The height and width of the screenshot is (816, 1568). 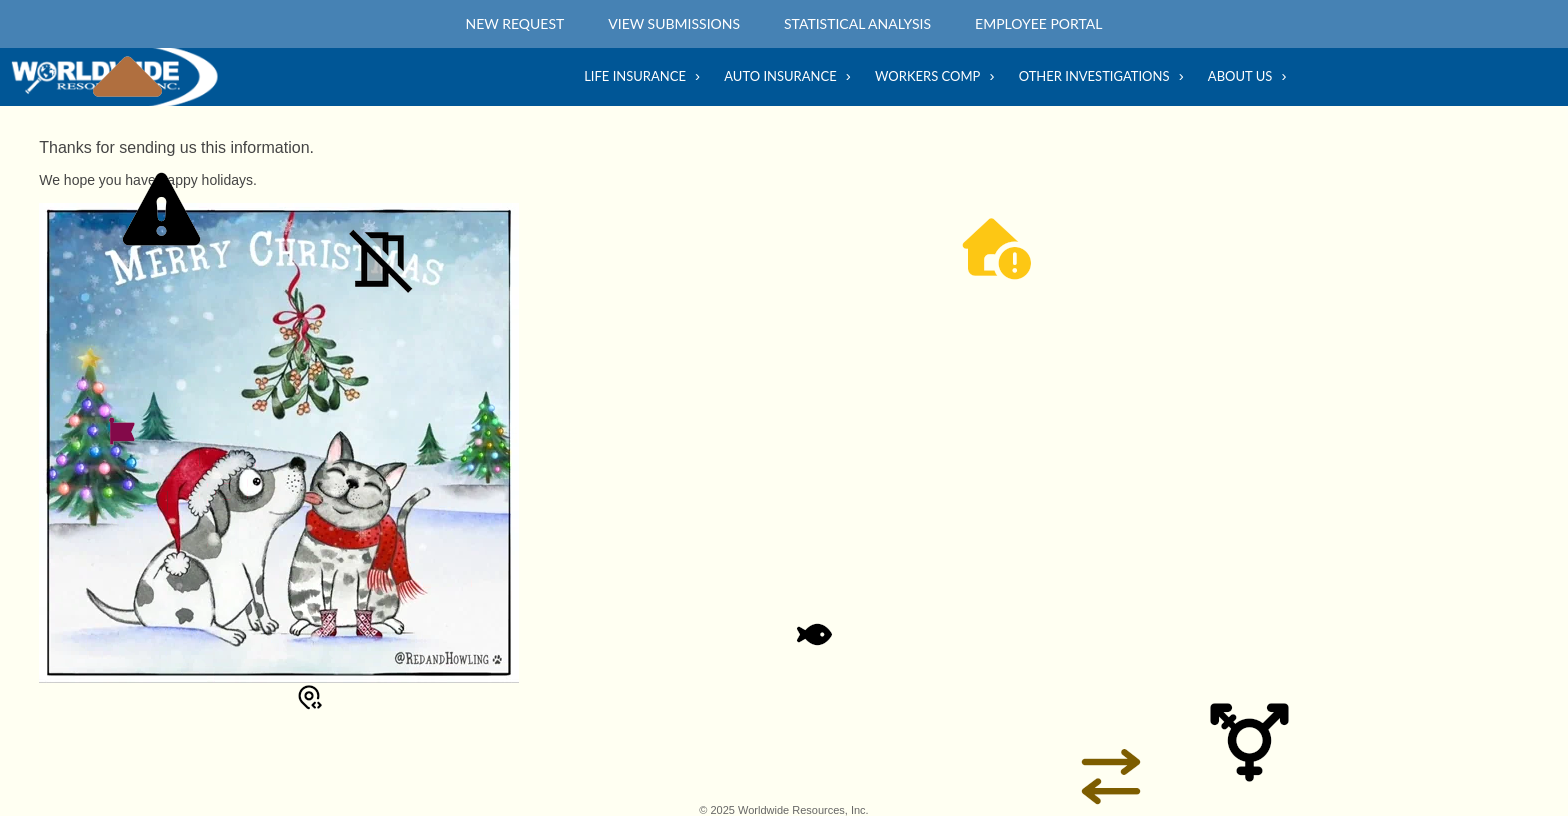 What do you see at coordinates (161, 211) in the screenshot?
I see `indicates a warning or caution state` at bounding box center [161, 211].